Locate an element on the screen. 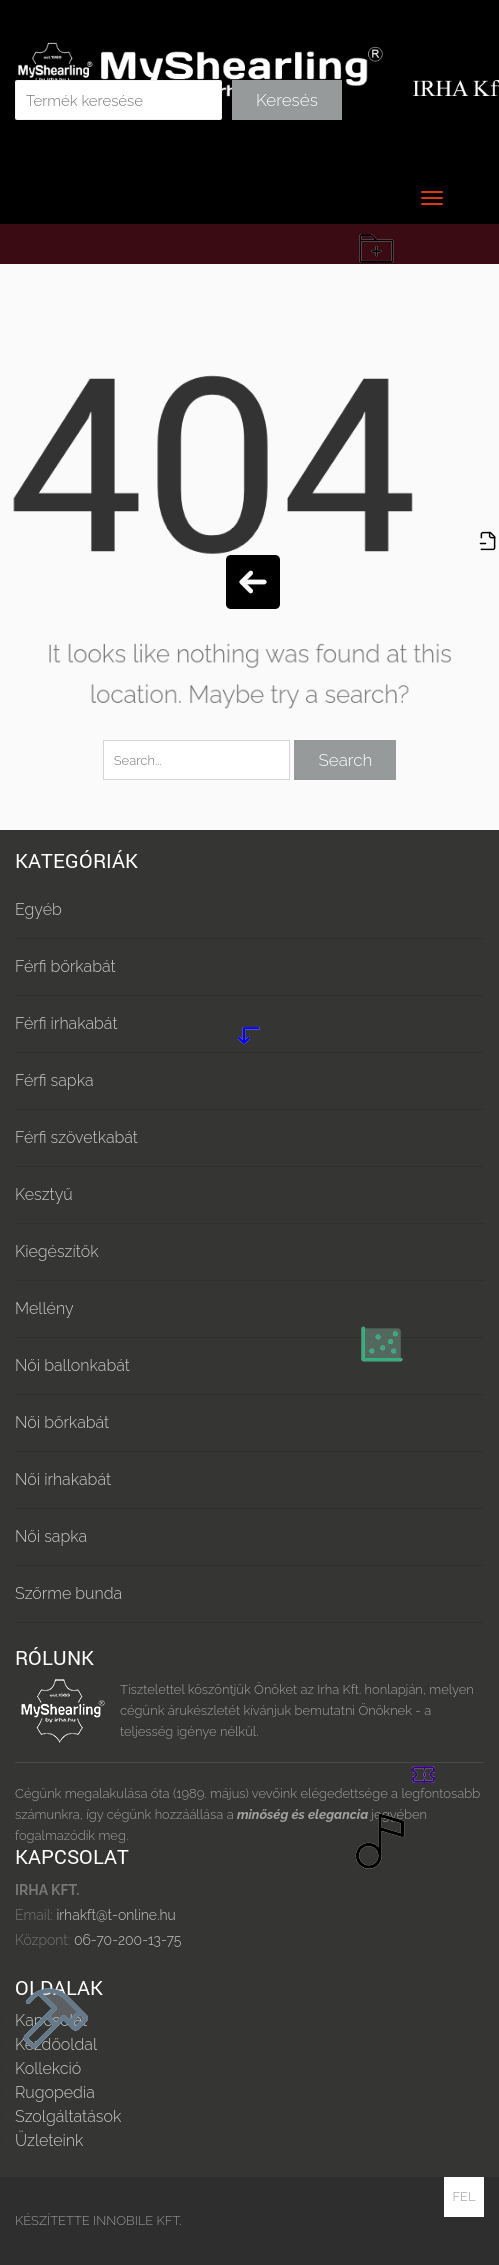  view your tickets or passes is located at coordinates (423, 1774).